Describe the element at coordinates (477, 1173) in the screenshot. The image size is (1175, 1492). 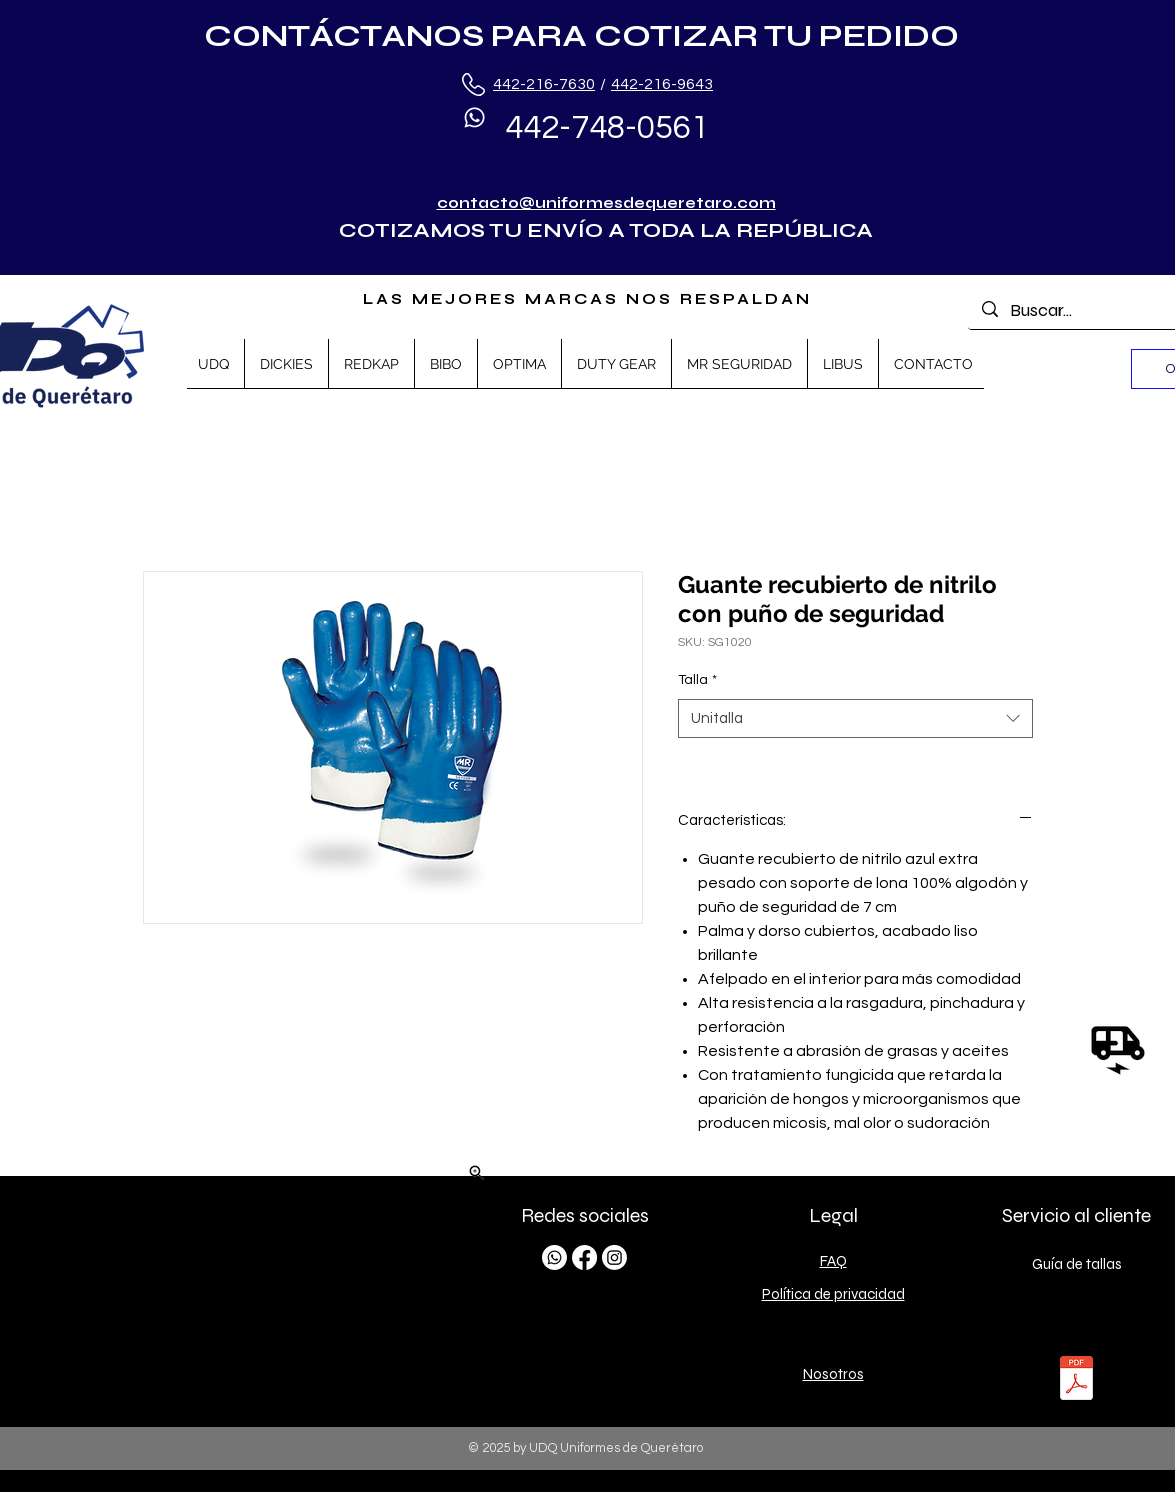
I see `zoom in on content` at that location.